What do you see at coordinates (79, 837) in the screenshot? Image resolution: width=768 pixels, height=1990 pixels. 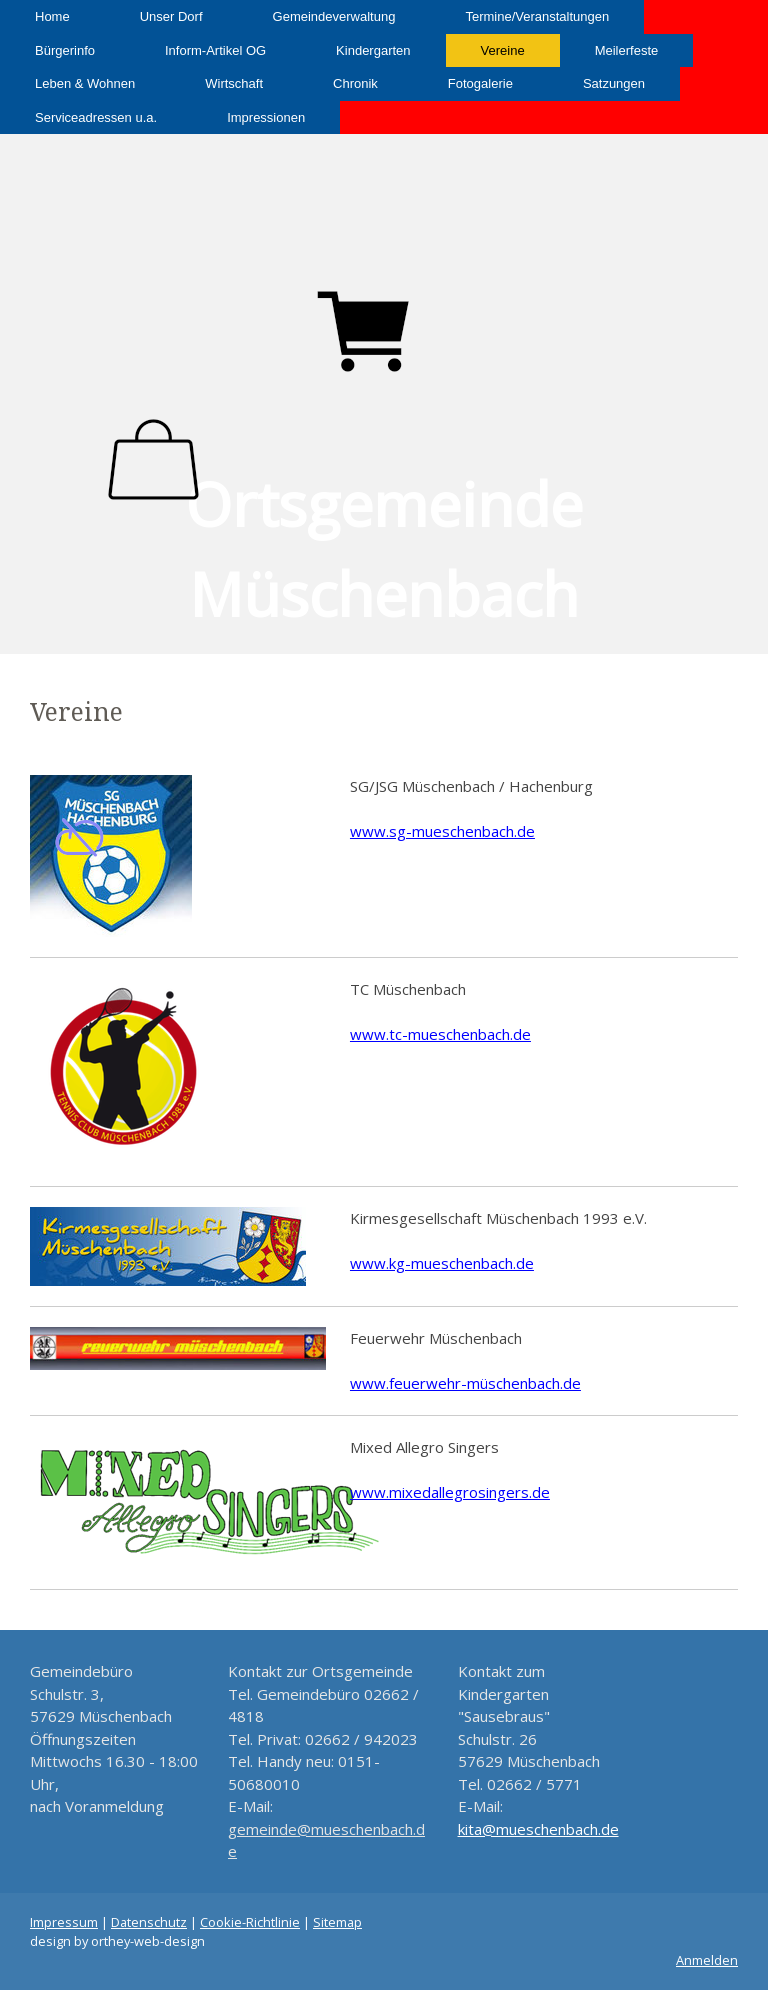 I see `indicates cloud sync is disabled` at bounding box center [79, 837].